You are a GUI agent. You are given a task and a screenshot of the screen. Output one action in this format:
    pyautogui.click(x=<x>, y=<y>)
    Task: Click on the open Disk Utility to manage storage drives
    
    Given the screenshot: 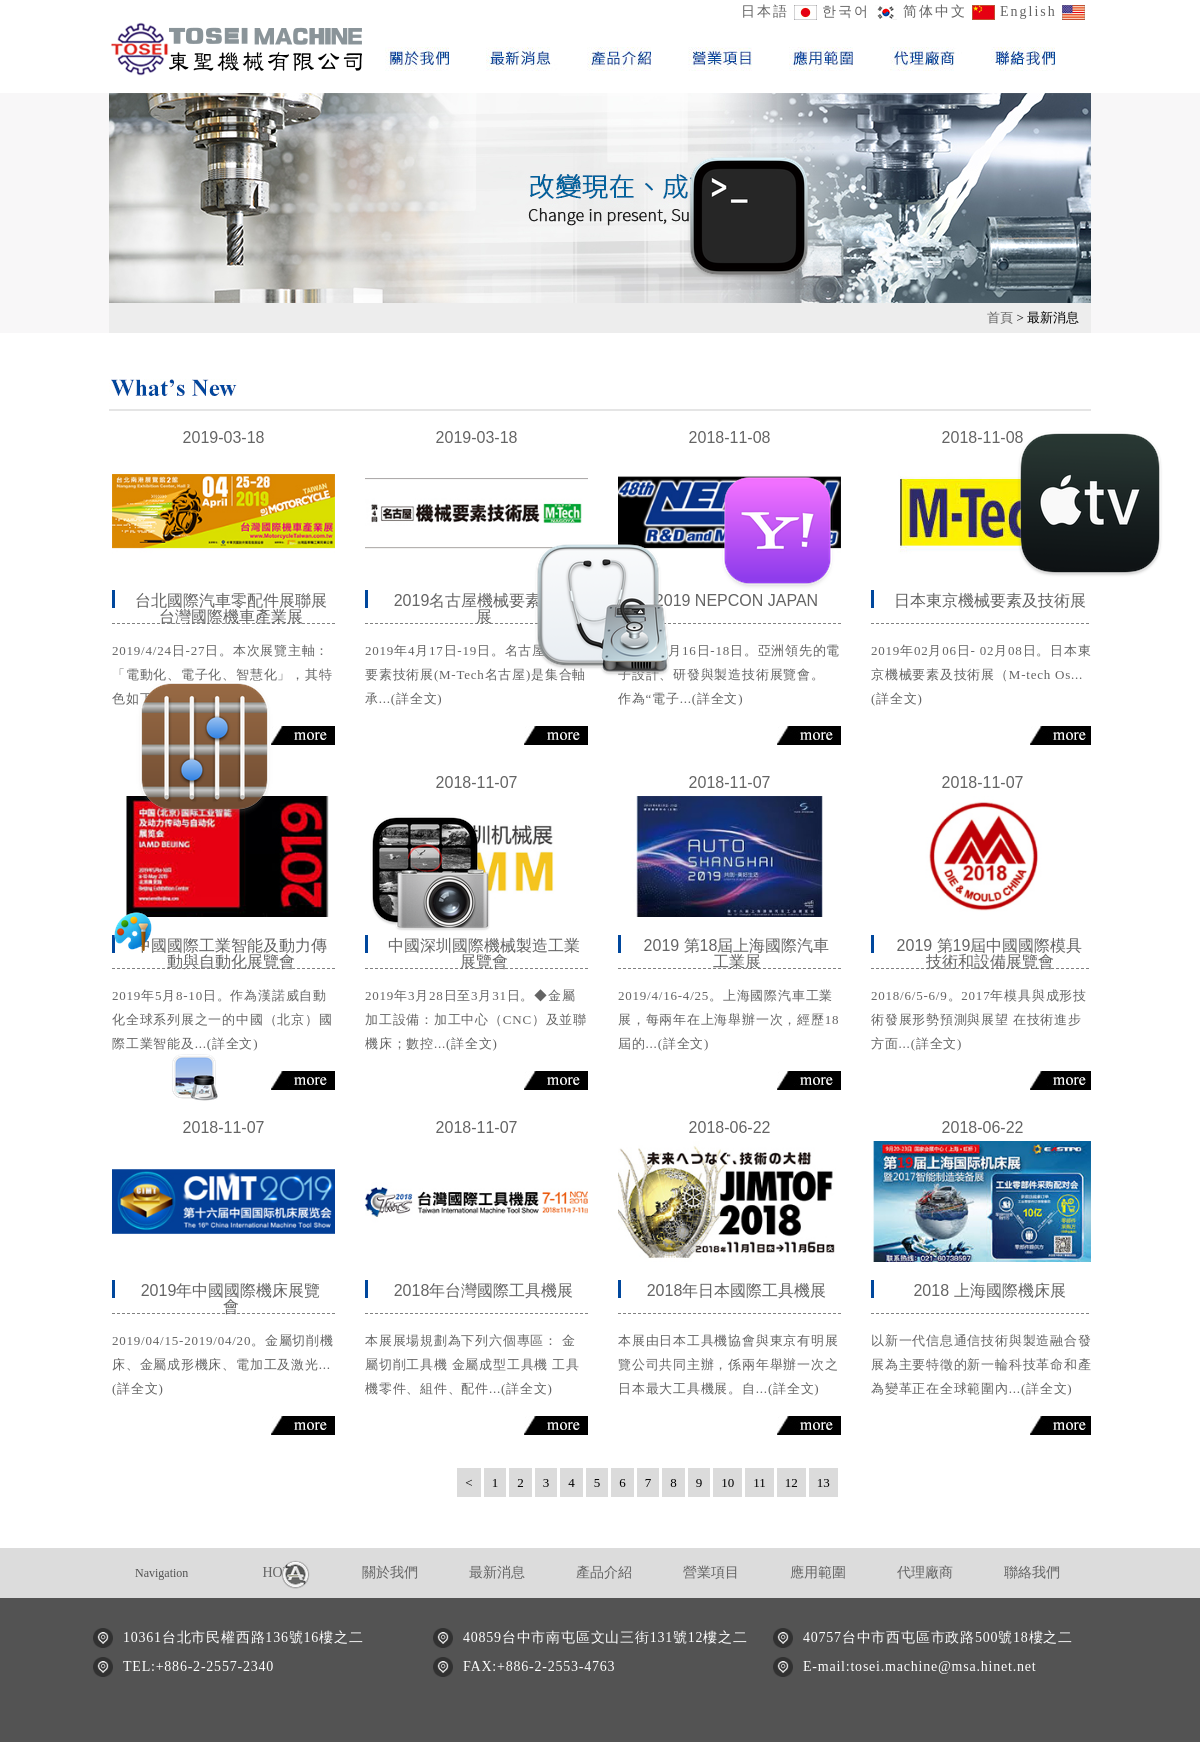 What is the action you would take?
    pyautogui.click(x=598, y=605)
    